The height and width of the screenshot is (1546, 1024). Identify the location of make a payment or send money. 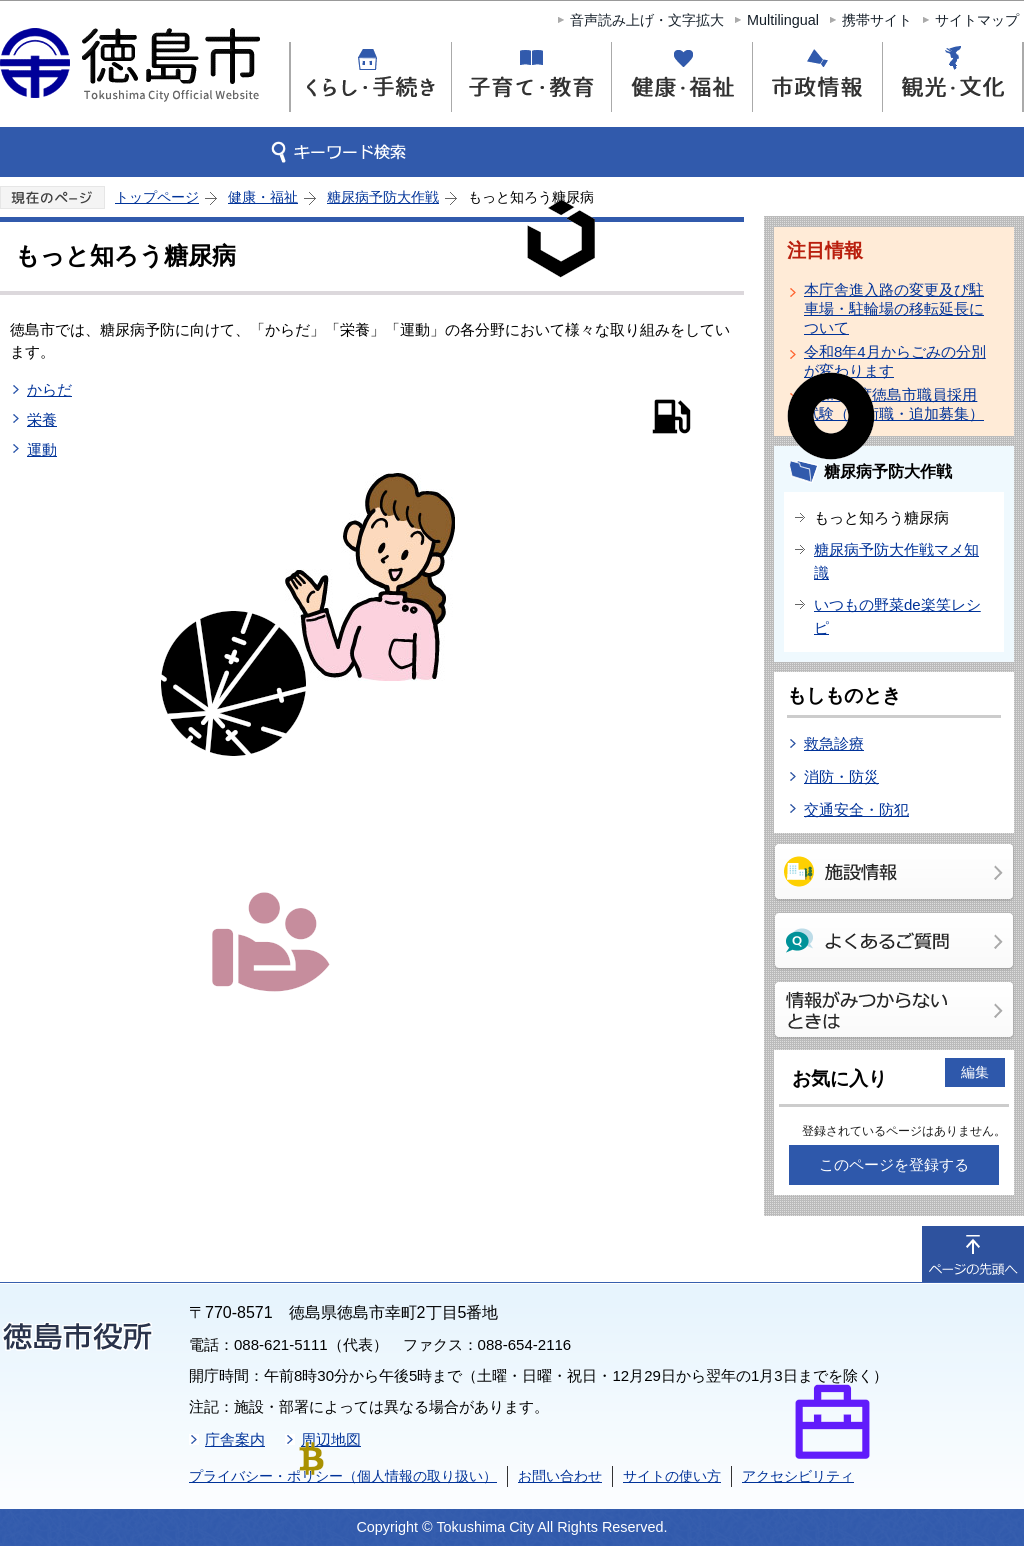
(269, 944).